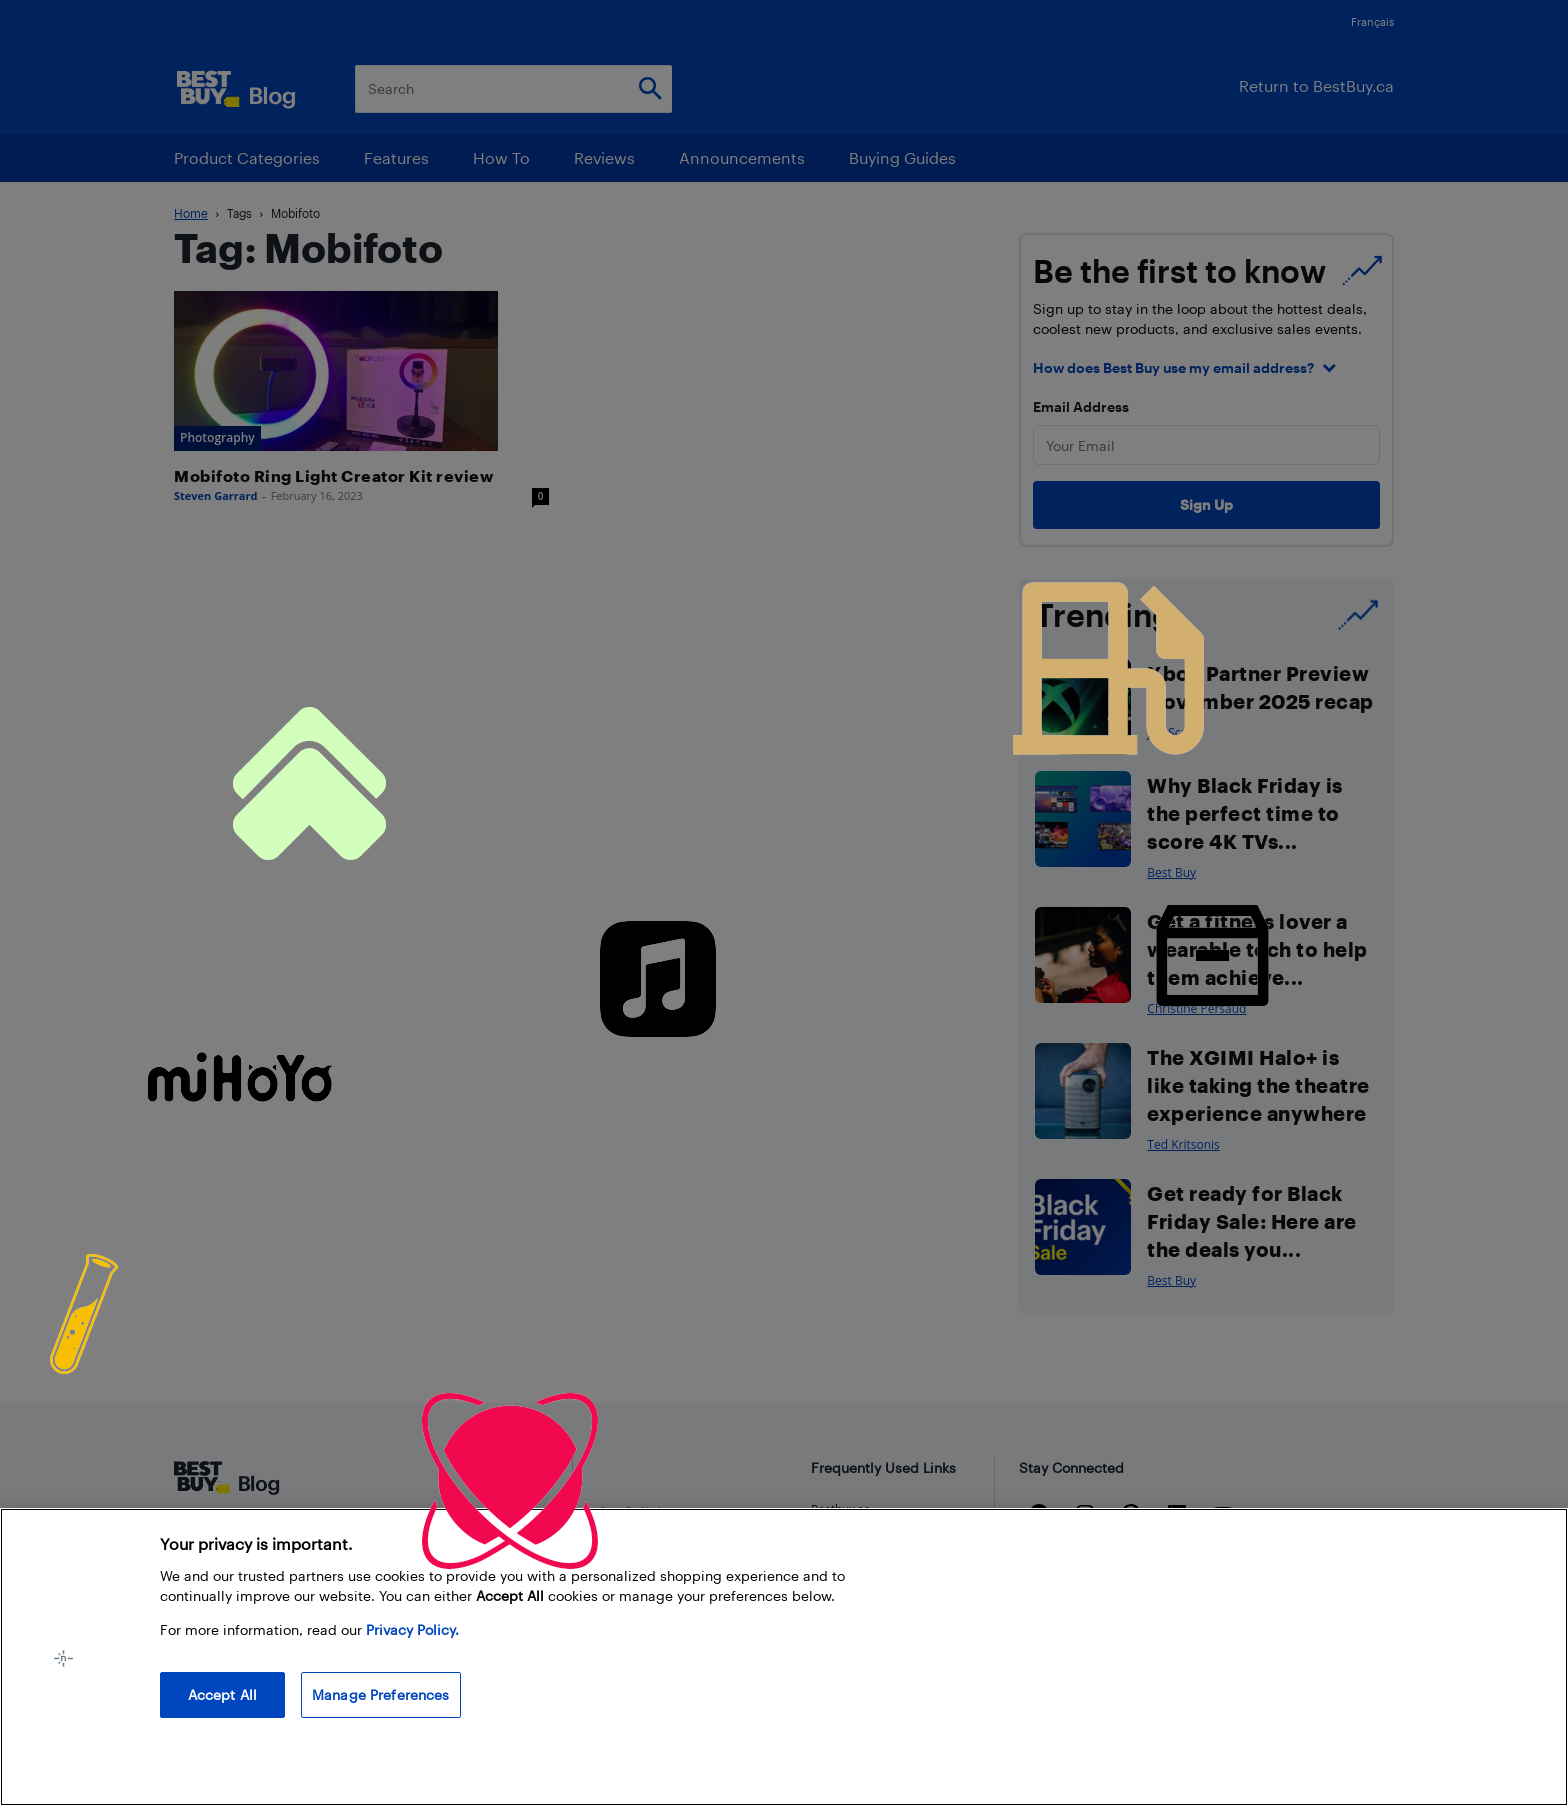 The image size is (1568, 1806). Describe the element at coordinates (63, 1658) in the screenshot. I see `Netlify logo` at that location.